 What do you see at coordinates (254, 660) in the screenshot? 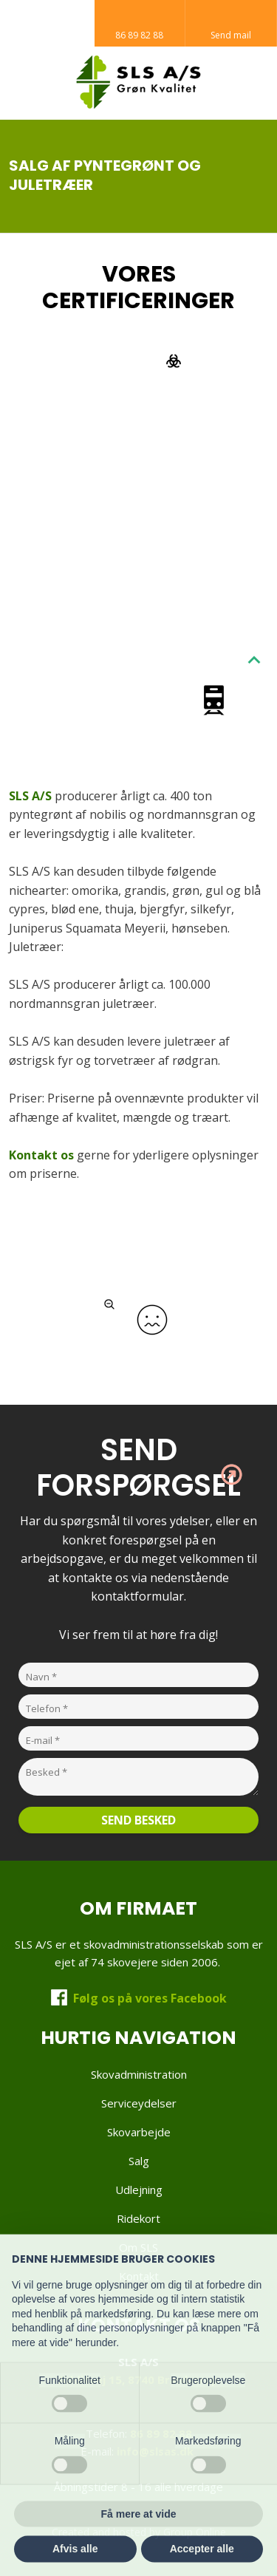
I see `collapse an expanded section` at bounding box center [254, 660].